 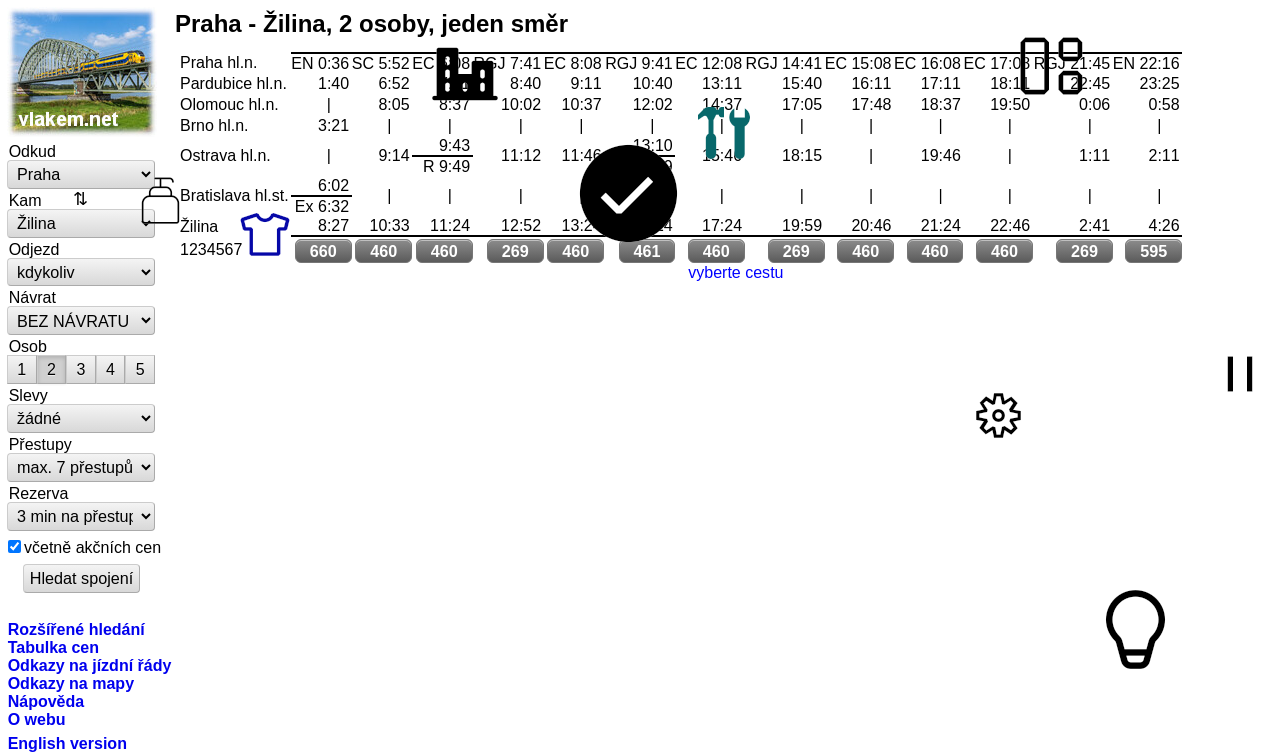 What do you see at coordinates (998, 415) in the screenshot?
I see `access settings or preferences` at bounding box center [998, 415].